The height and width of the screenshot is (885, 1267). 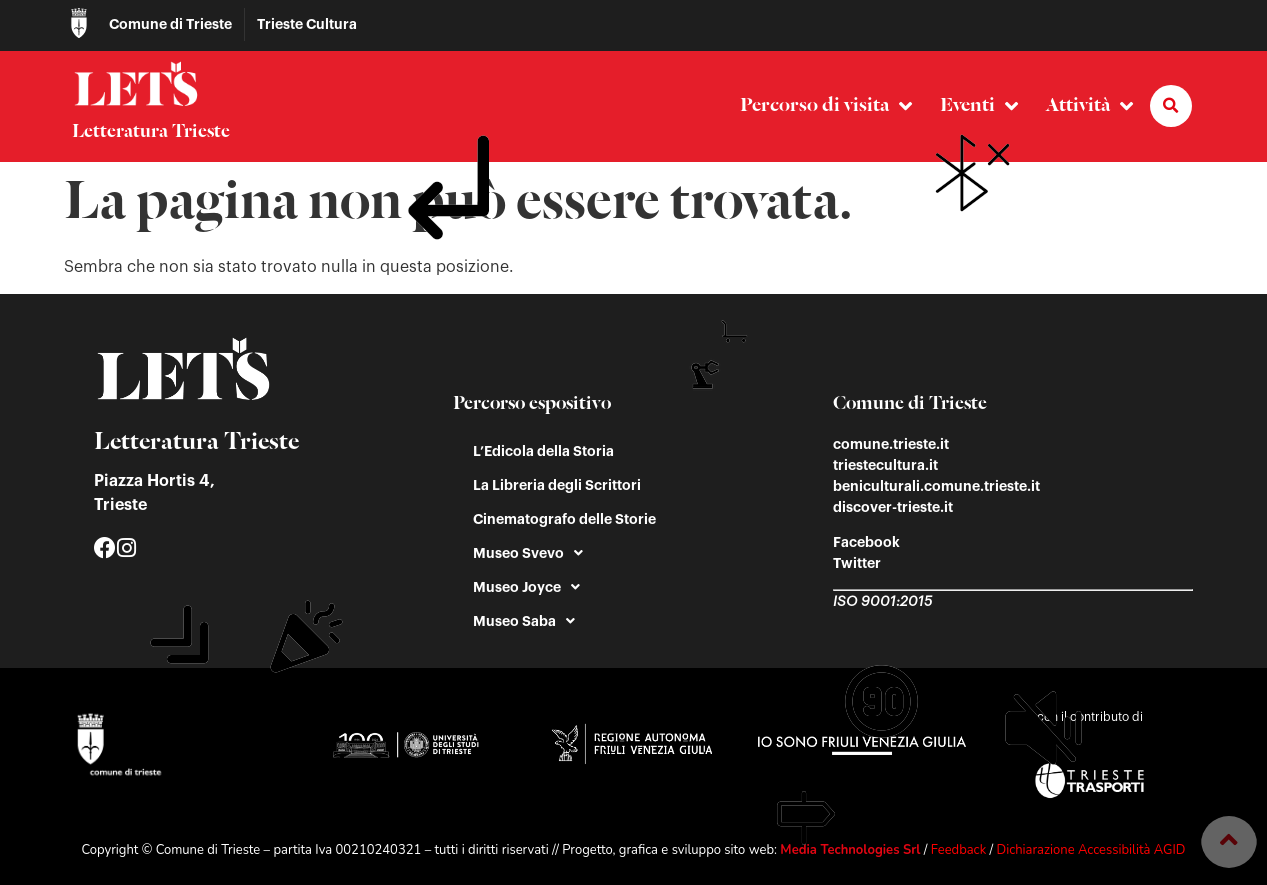 I want to click on view shopping cart, so click(x=734, y=330).